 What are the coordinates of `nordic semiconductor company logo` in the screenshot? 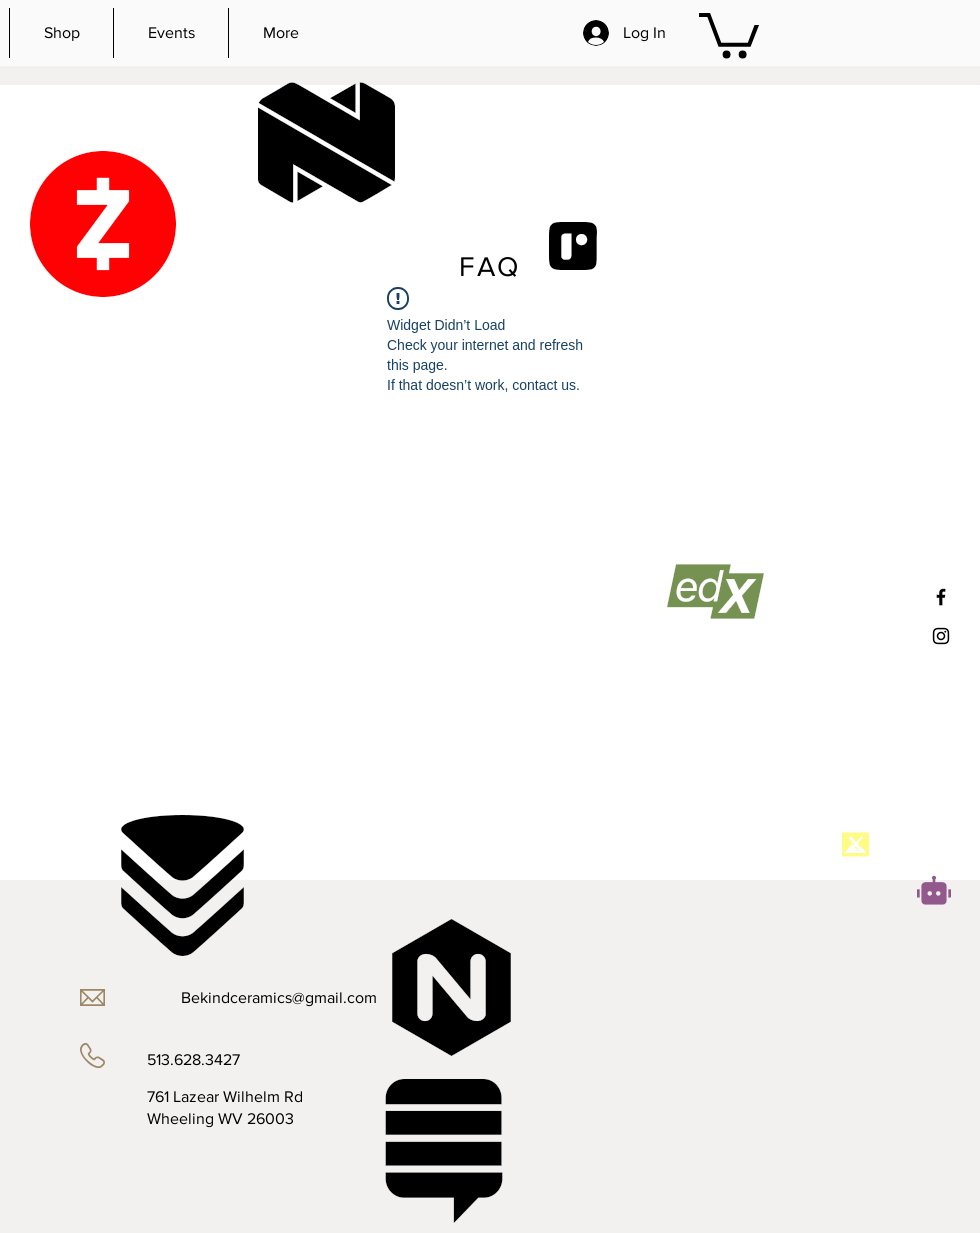 It's located at (326, 142).